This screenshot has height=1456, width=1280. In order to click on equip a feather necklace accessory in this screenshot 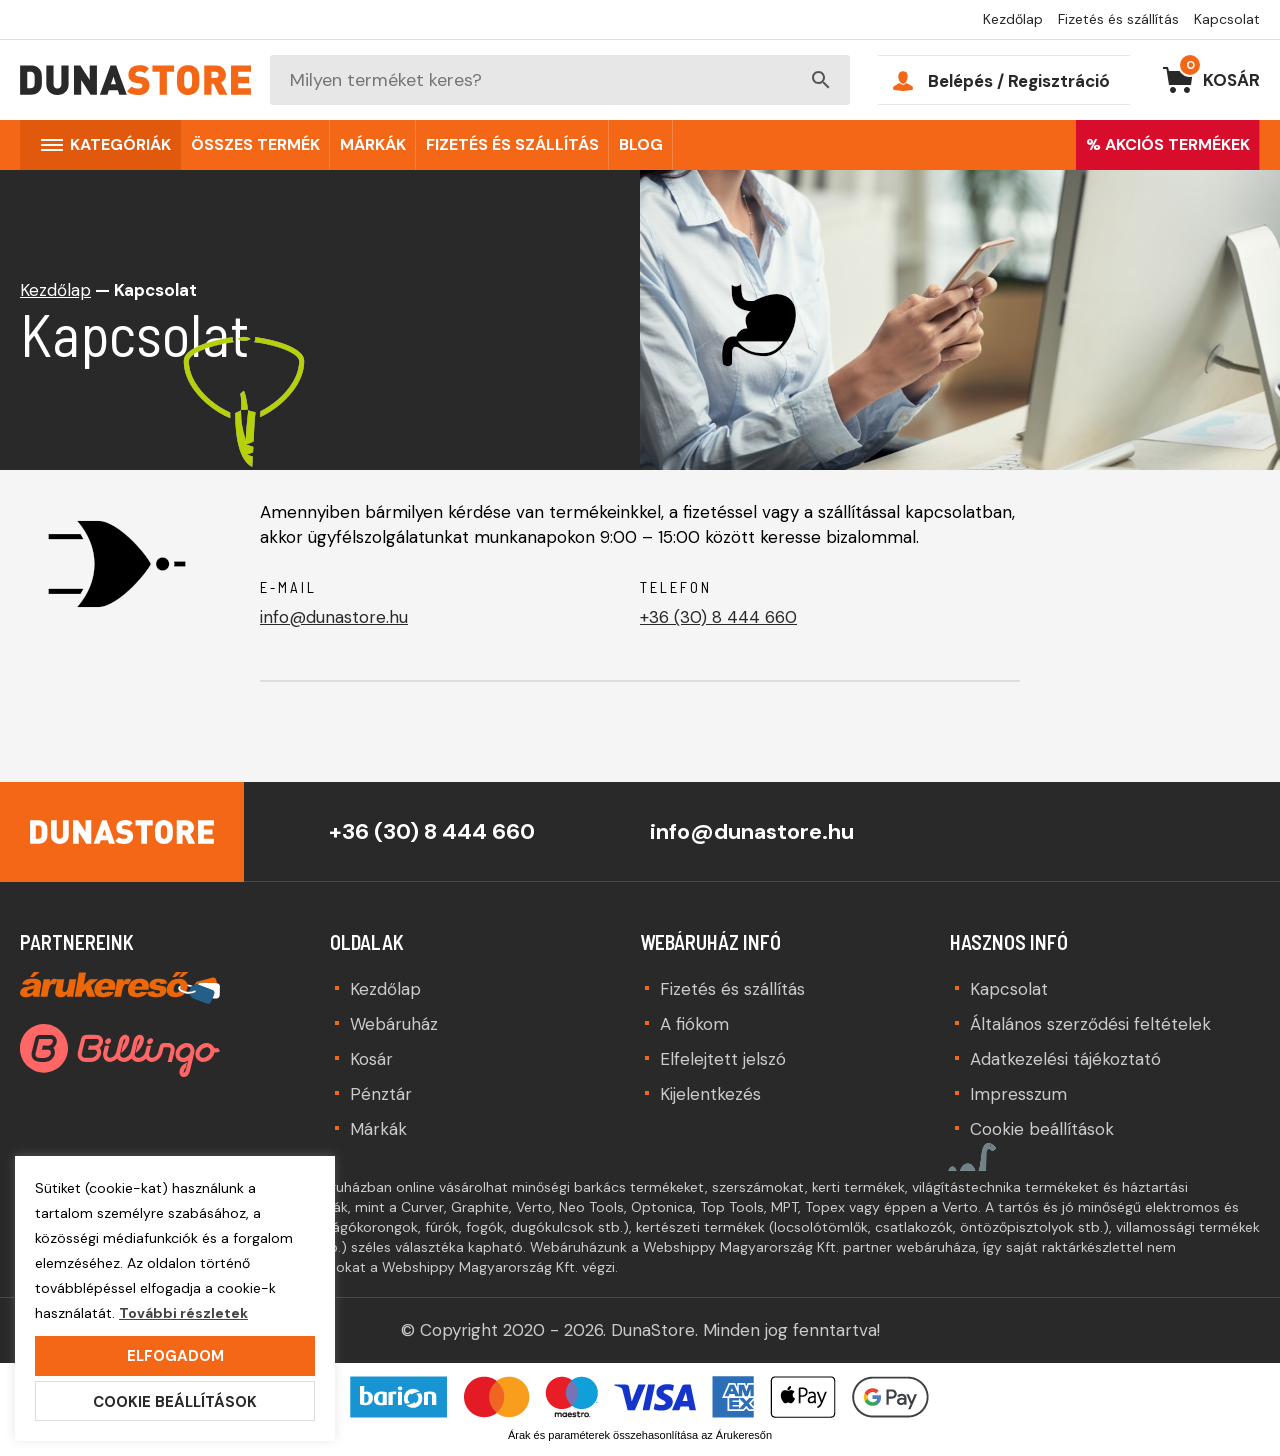, I will do `click(244, 401)`.